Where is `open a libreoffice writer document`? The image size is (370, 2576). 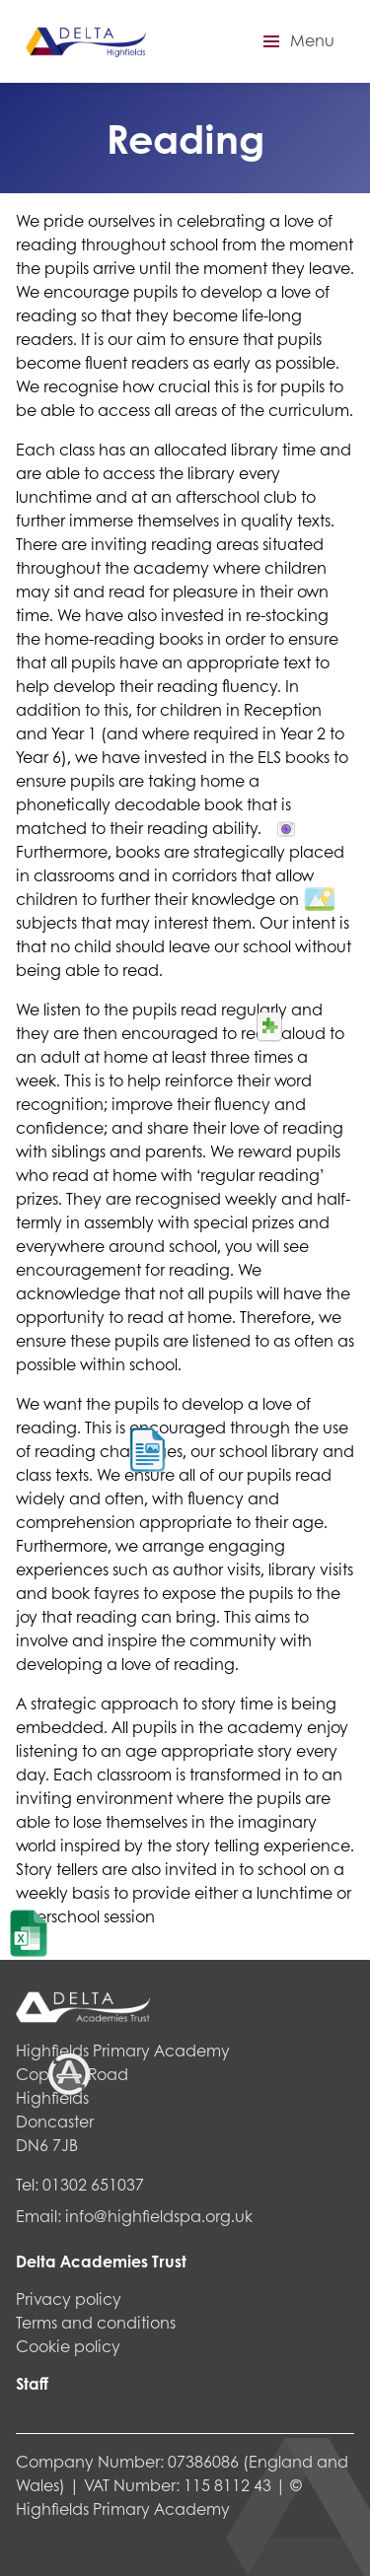
open a libreoffice writer document is located at coordinates (147, 1449).